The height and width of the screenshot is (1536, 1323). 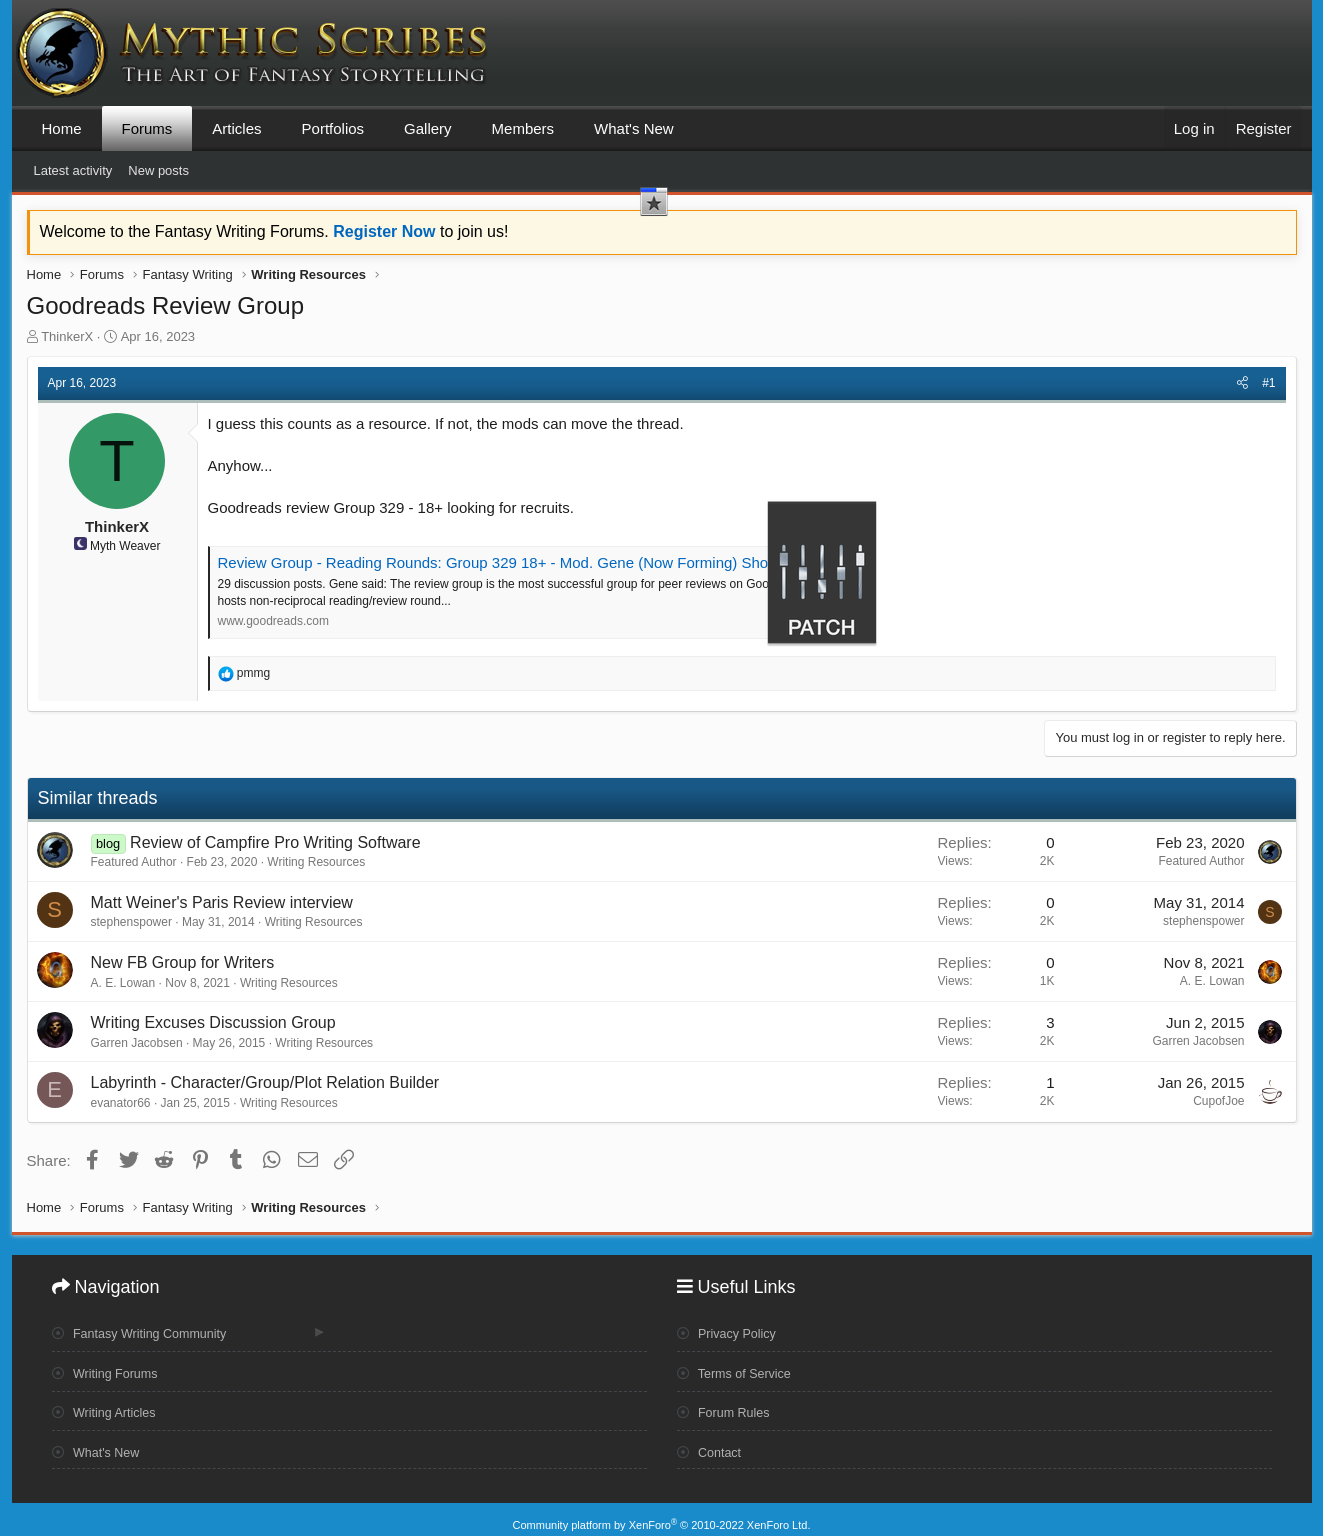 I want to click on access favorited items in your media library, so click(x=654, y=201).